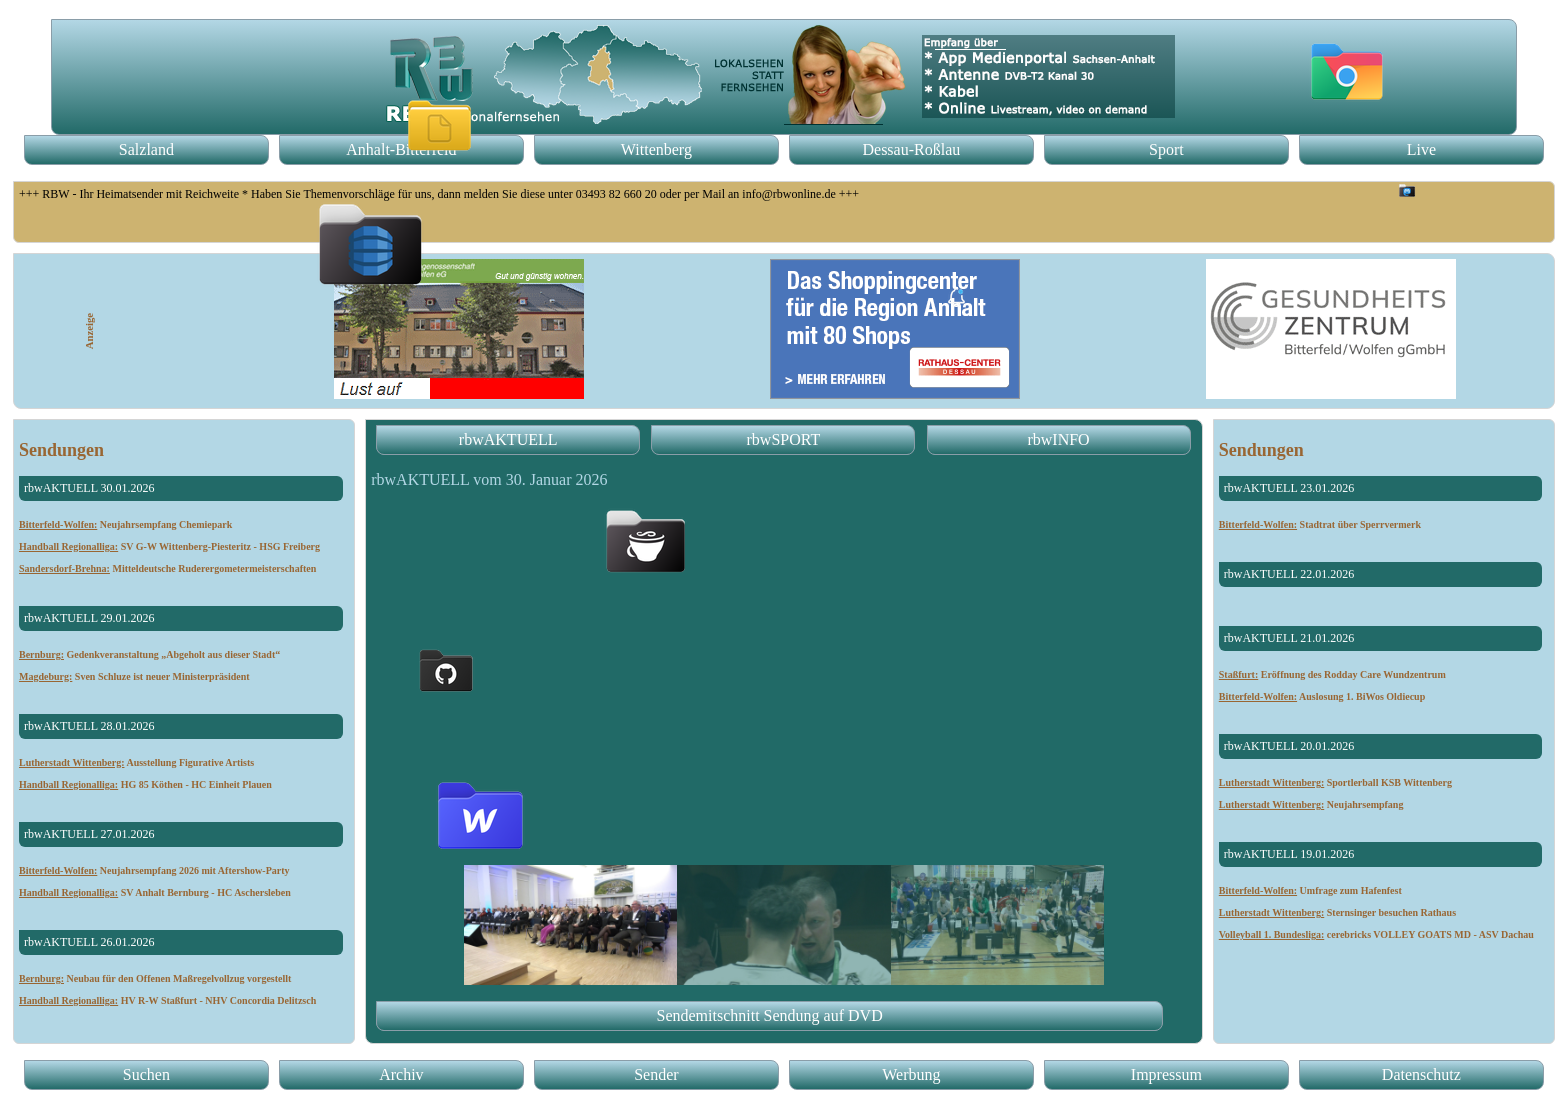 Image resolution: width=1568 pixels, height=1102 pixels. Describe the element at coordinates (1346, 73) in the screenshot. I see `open folder containing google chrome files` at that location.